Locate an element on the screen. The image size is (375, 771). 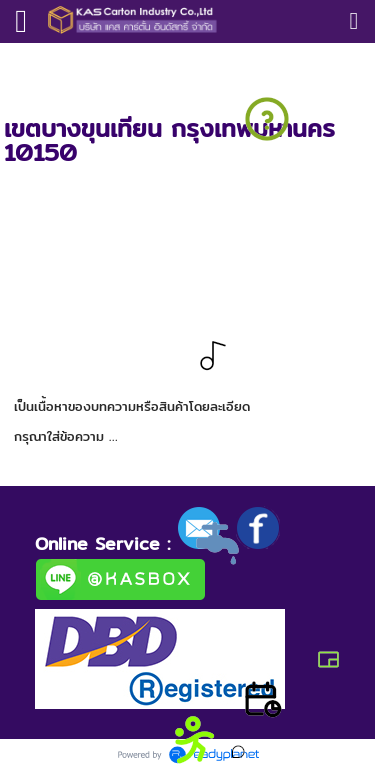
enable picture-in-picture mode is located at coordinates (328, 659).